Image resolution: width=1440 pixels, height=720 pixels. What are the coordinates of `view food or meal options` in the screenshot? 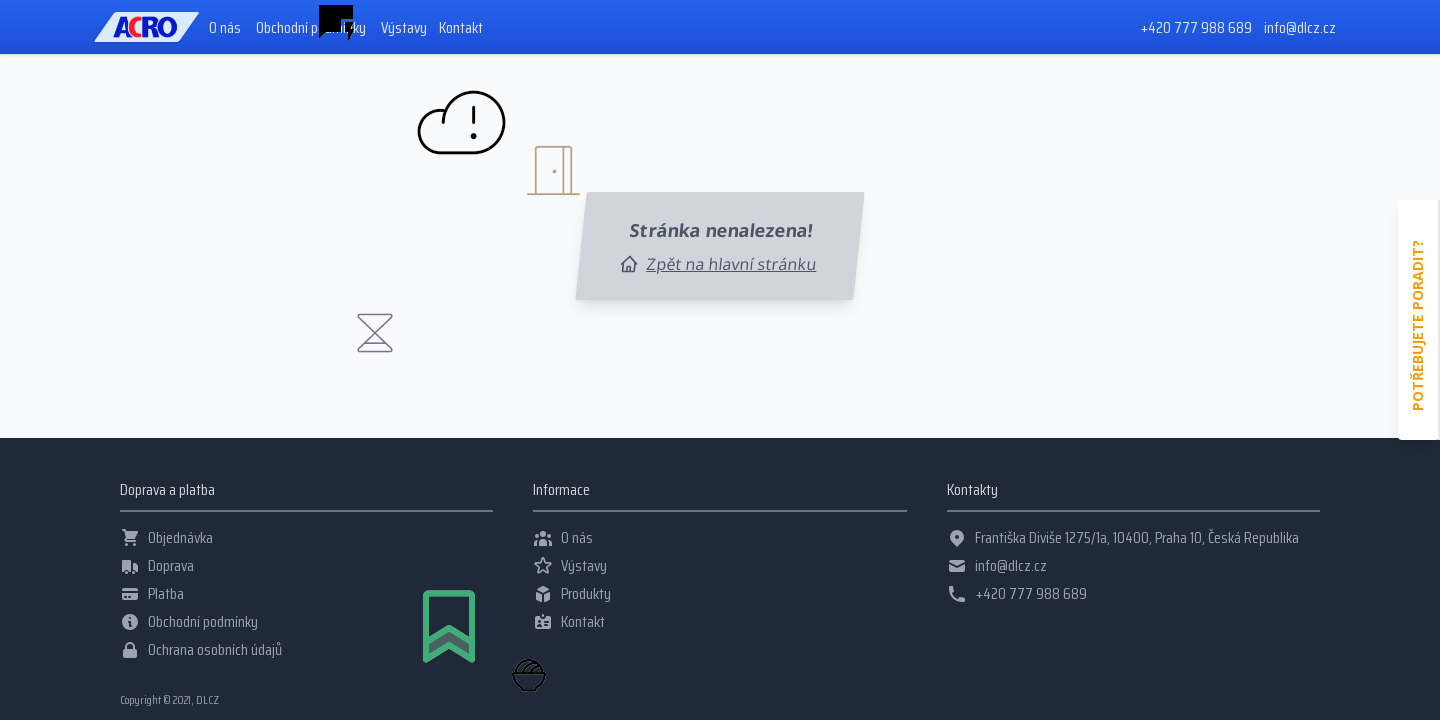 It's located at (529, 676).